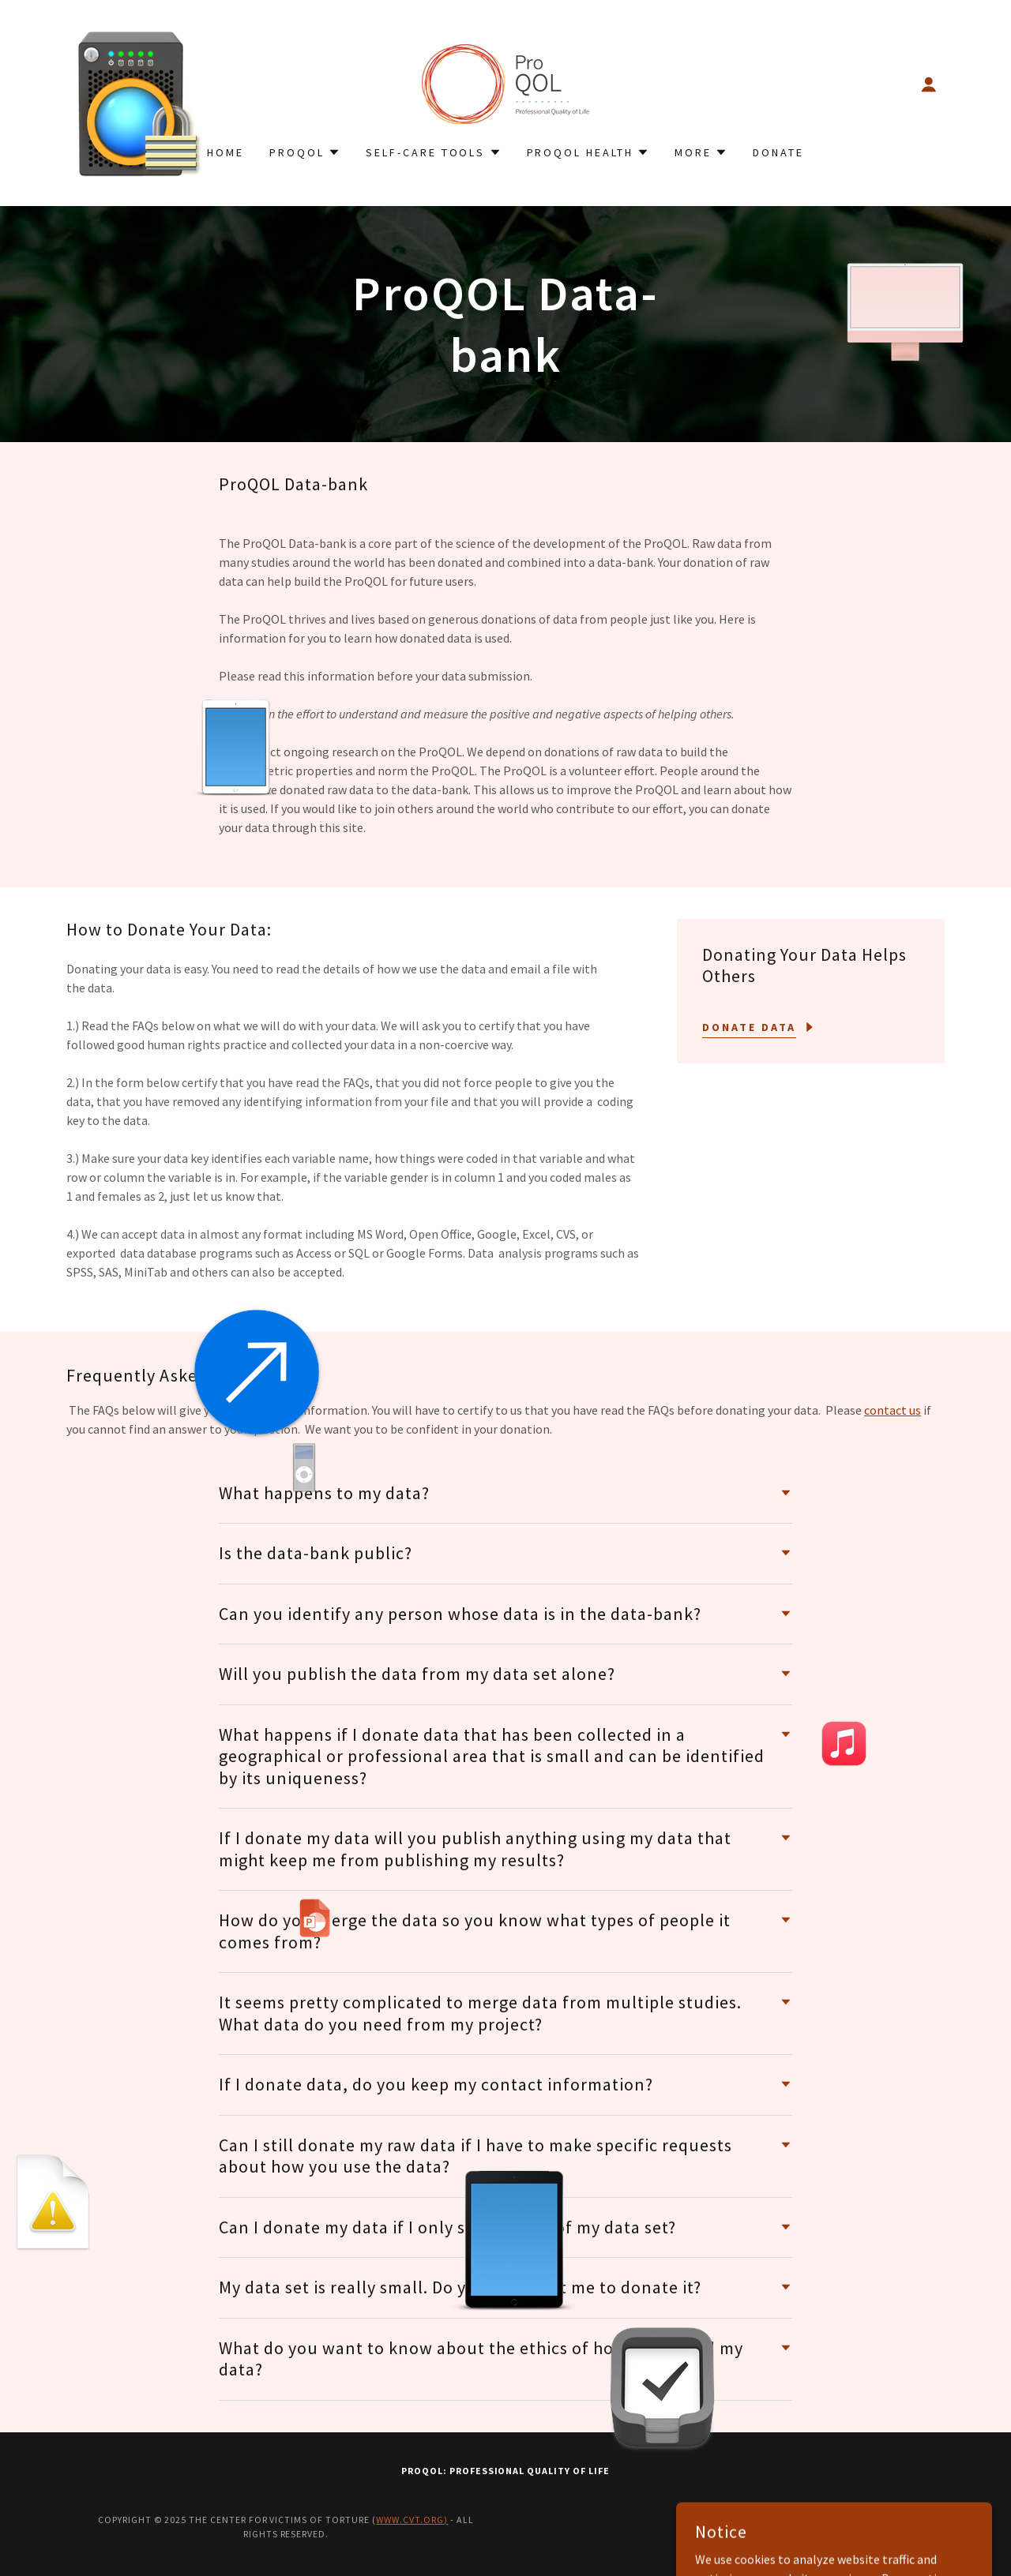  I want to click on open apple music app, so click(844, 1743).